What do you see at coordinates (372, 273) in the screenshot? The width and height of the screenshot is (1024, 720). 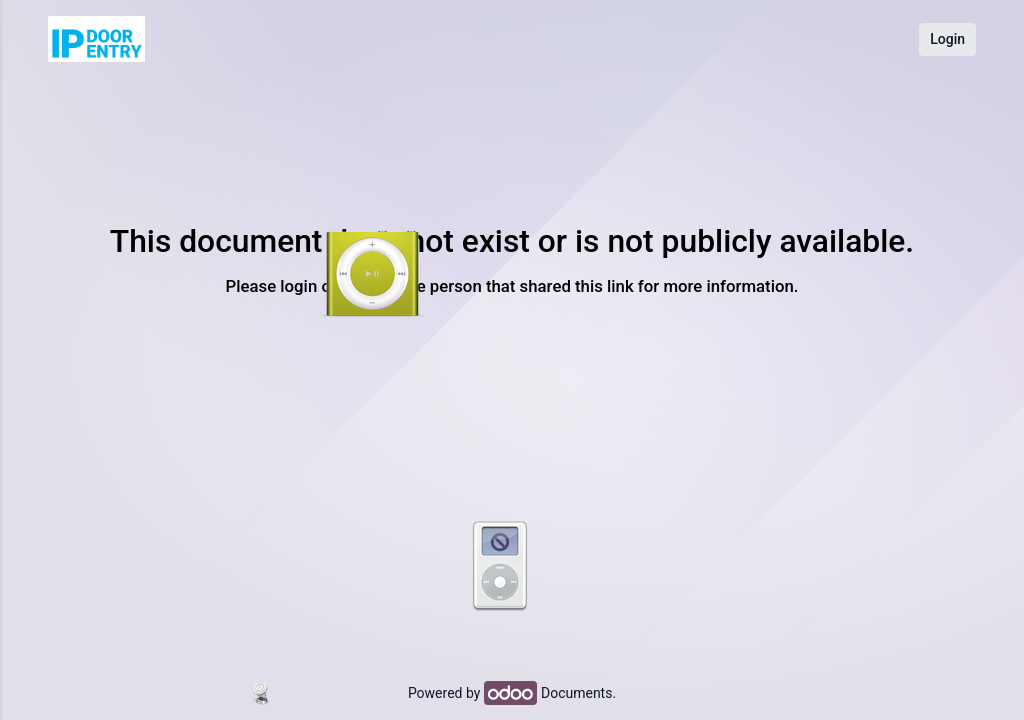 I see `iPod shuffle device connected` at bounding box center [372, 273].